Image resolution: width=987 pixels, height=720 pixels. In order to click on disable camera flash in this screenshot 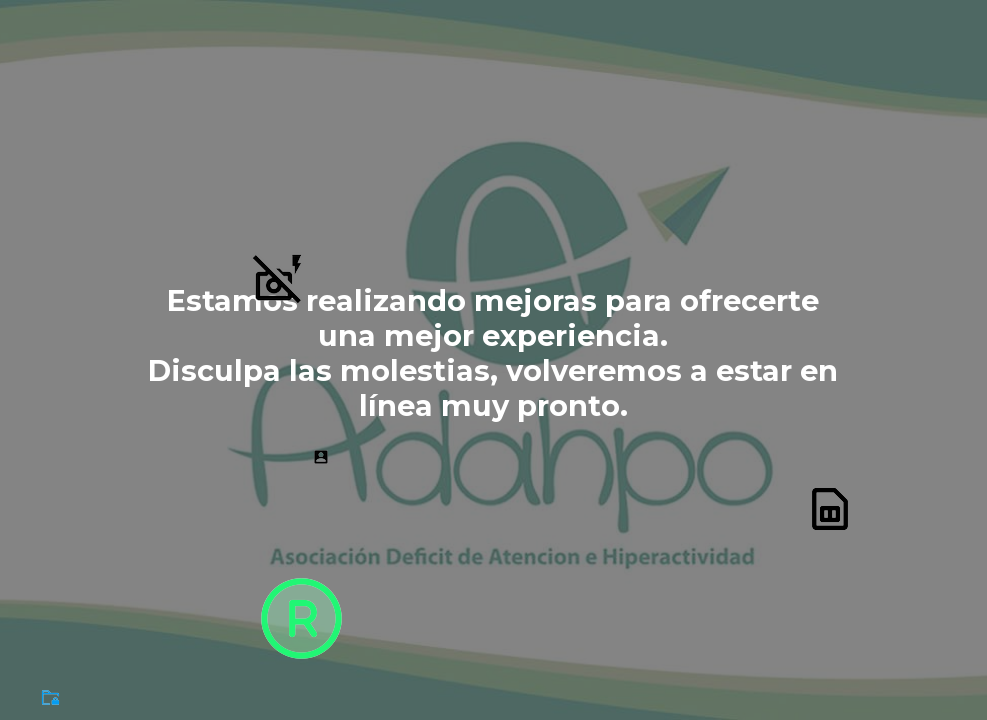, I will do `click(278, 277)`.